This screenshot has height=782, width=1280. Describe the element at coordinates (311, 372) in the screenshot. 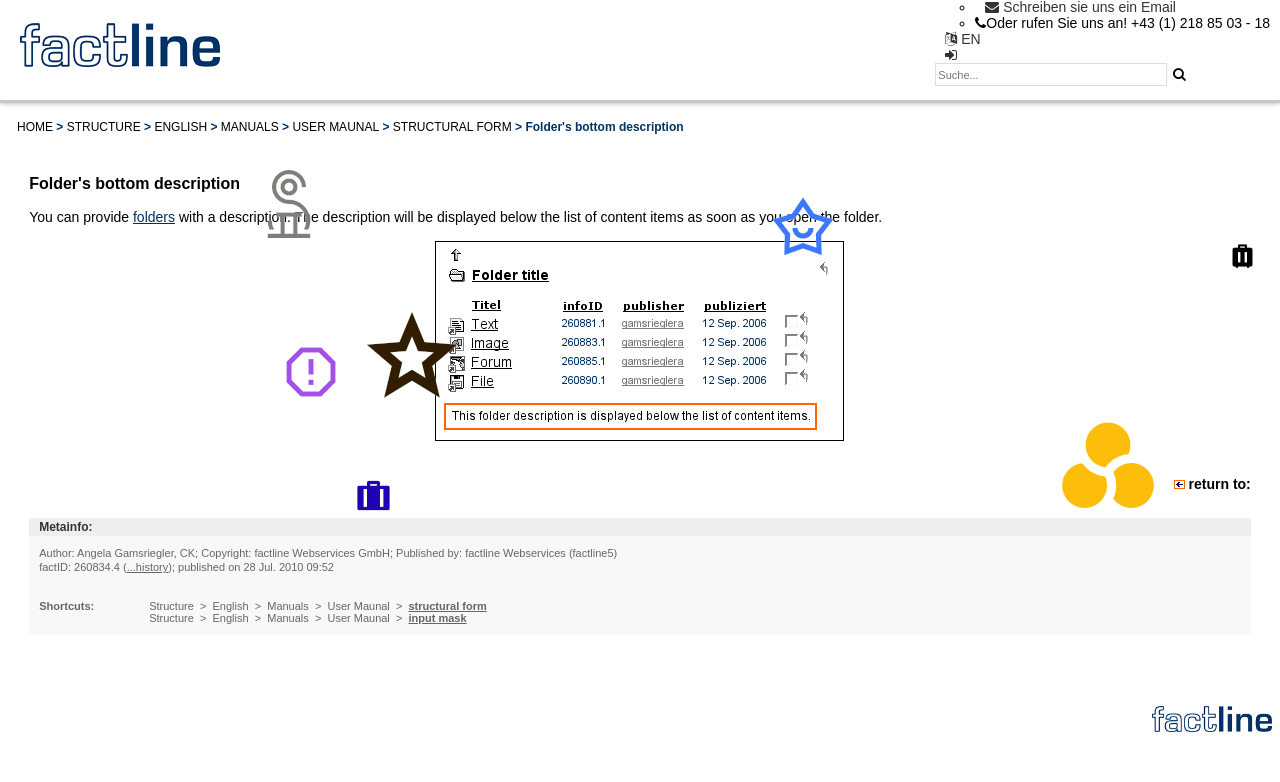

I see `indicates spam or junk content warning` at that location.